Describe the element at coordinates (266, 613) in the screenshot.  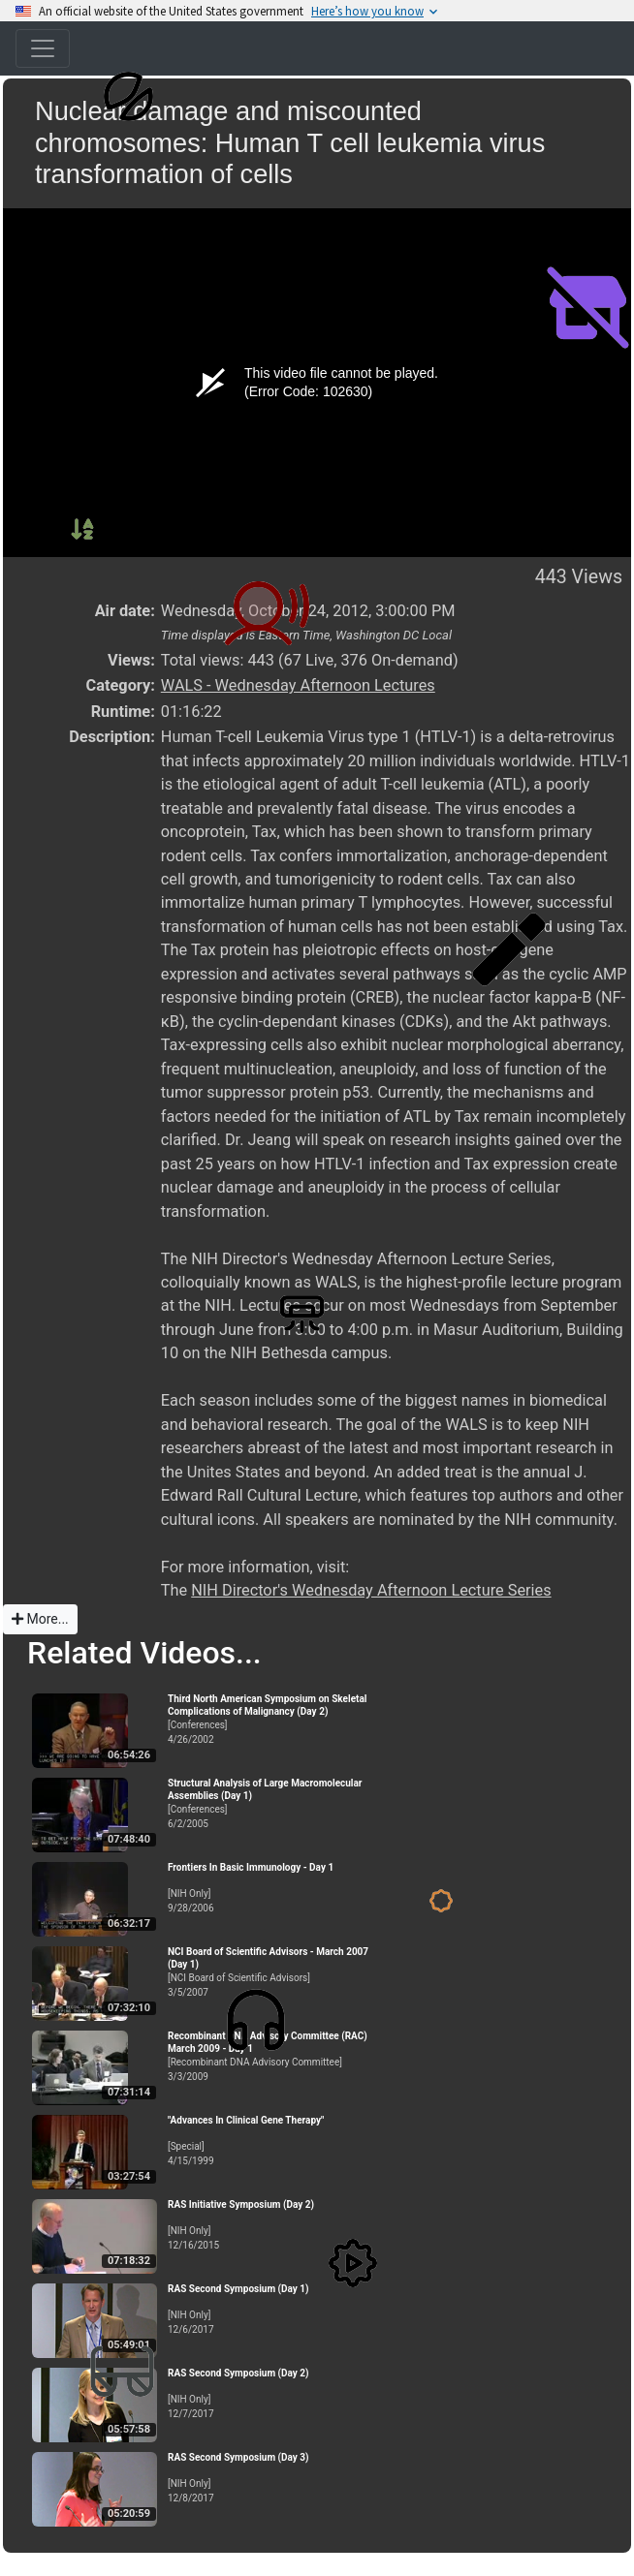
I see `user is speaking or broadcasting audio` at that location.